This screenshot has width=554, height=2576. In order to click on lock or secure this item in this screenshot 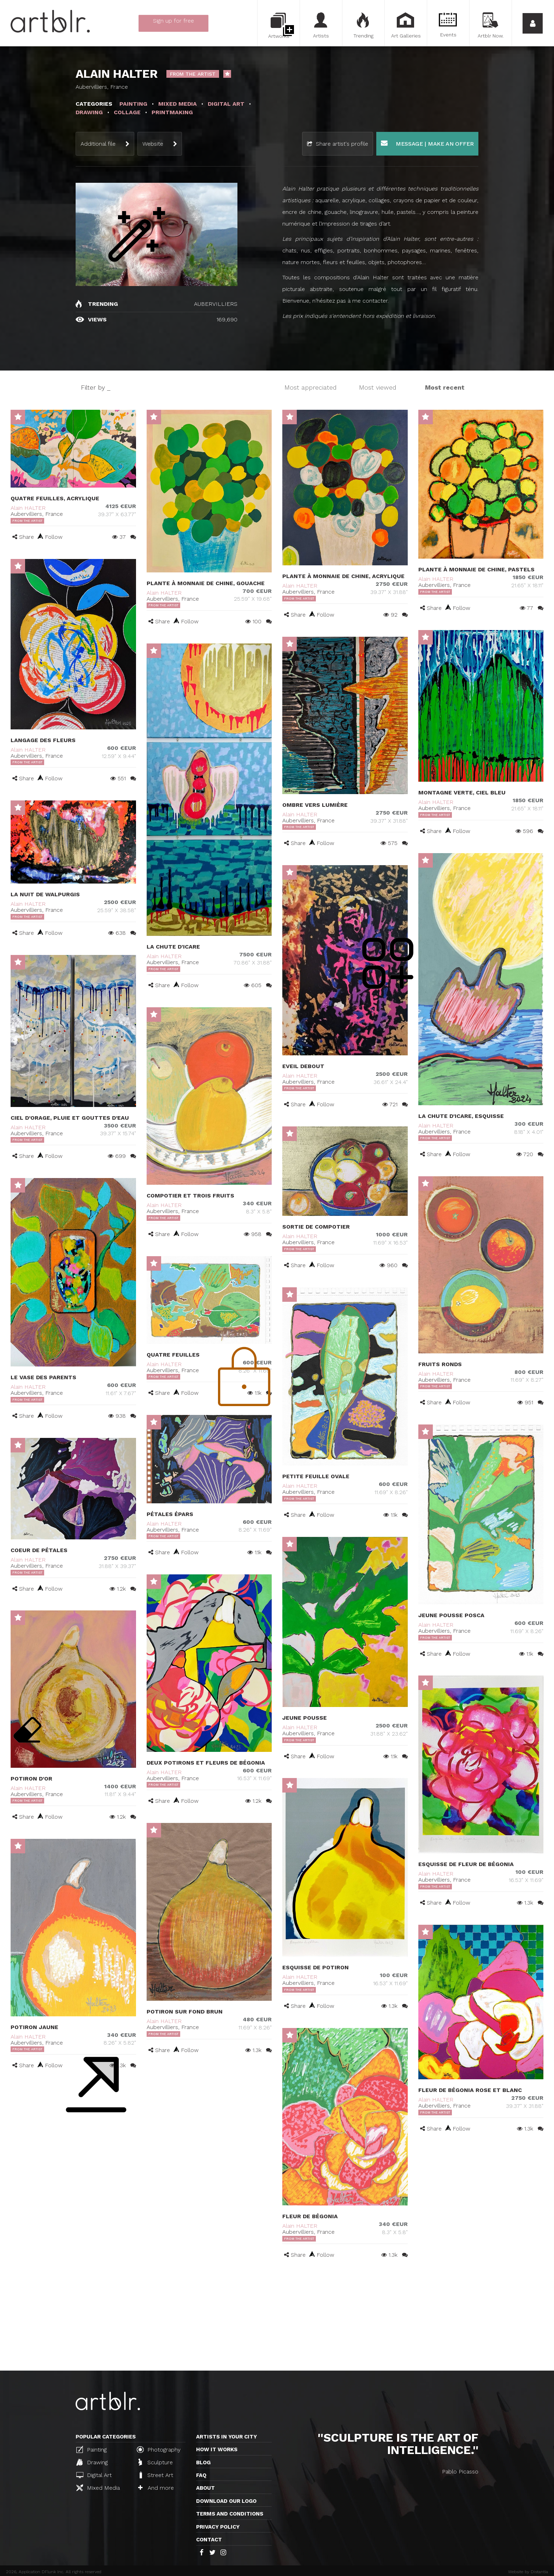, I will do `click(244, 1380)`.